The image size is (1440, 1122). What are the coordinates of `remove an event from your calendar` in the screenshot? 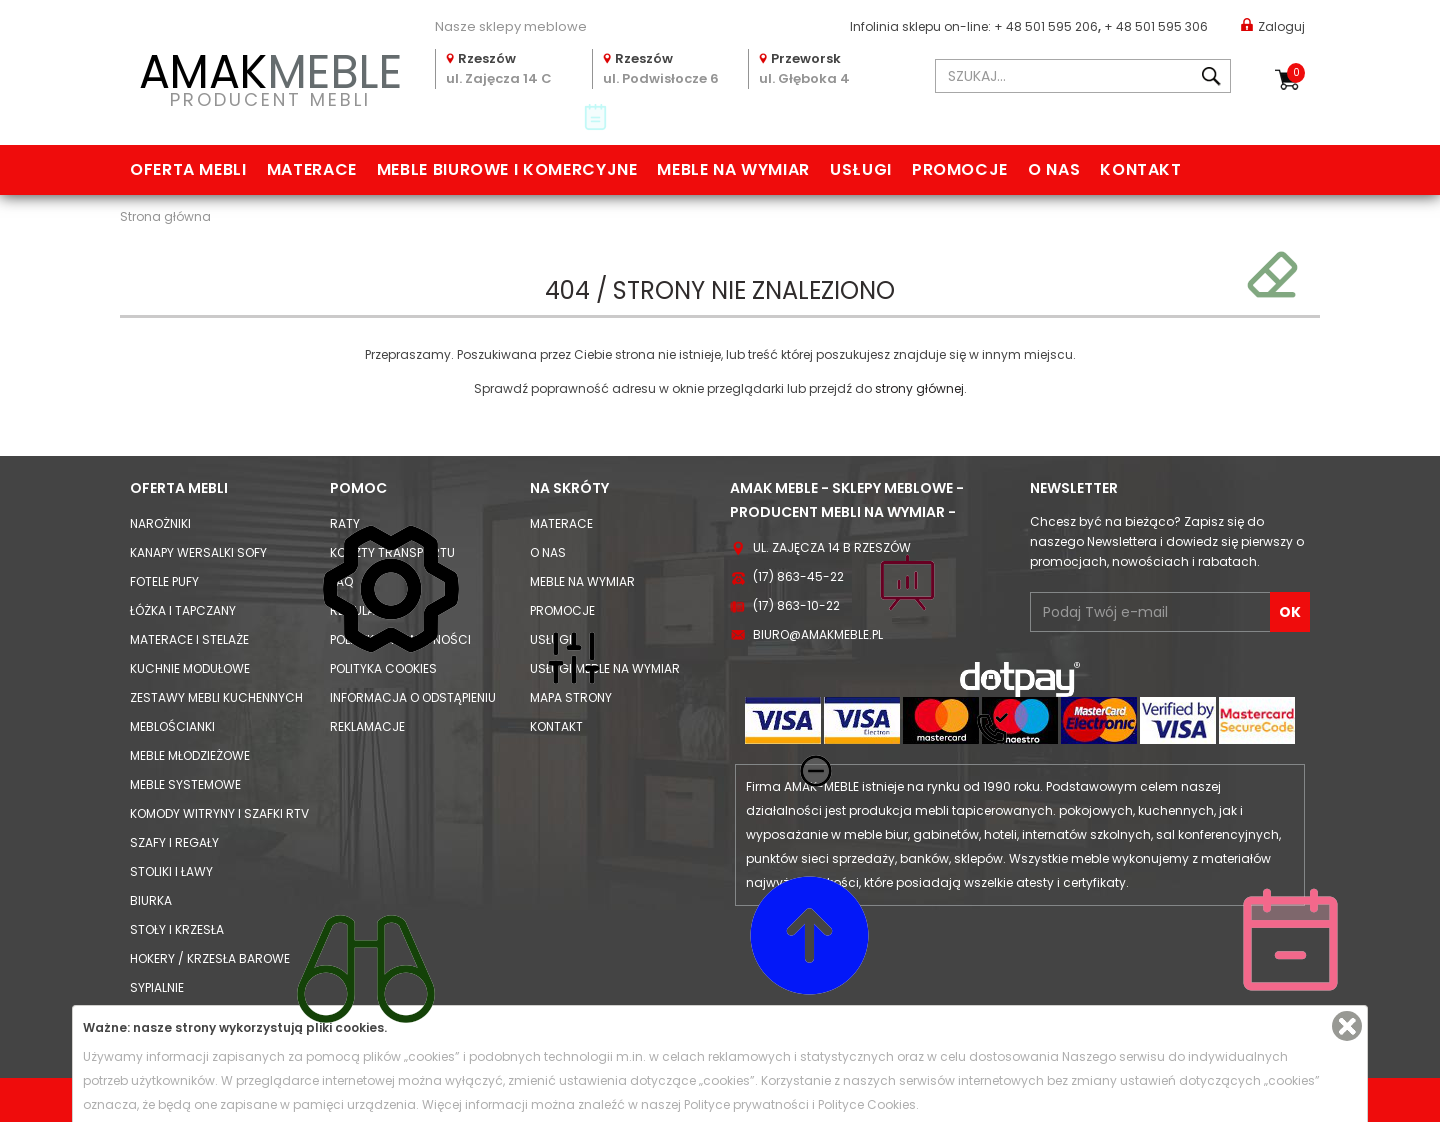 It's located at (1290, 943).